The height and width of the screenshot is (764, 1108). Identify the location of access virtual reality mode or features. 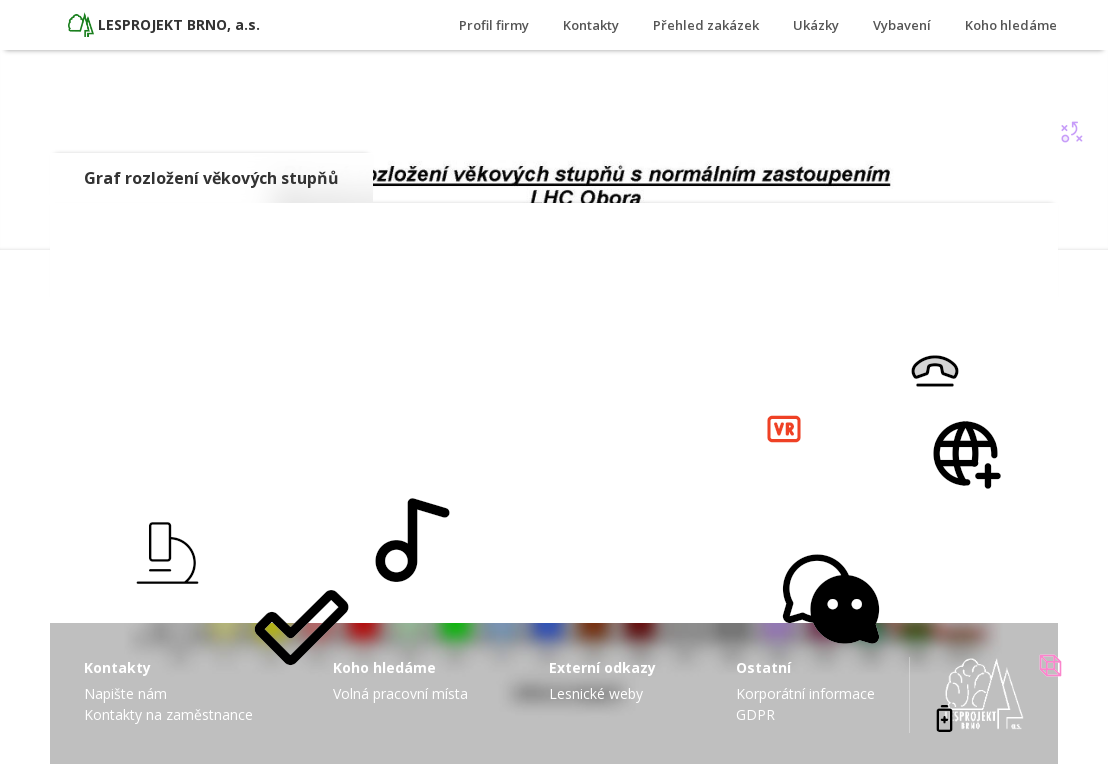
(784, 429).